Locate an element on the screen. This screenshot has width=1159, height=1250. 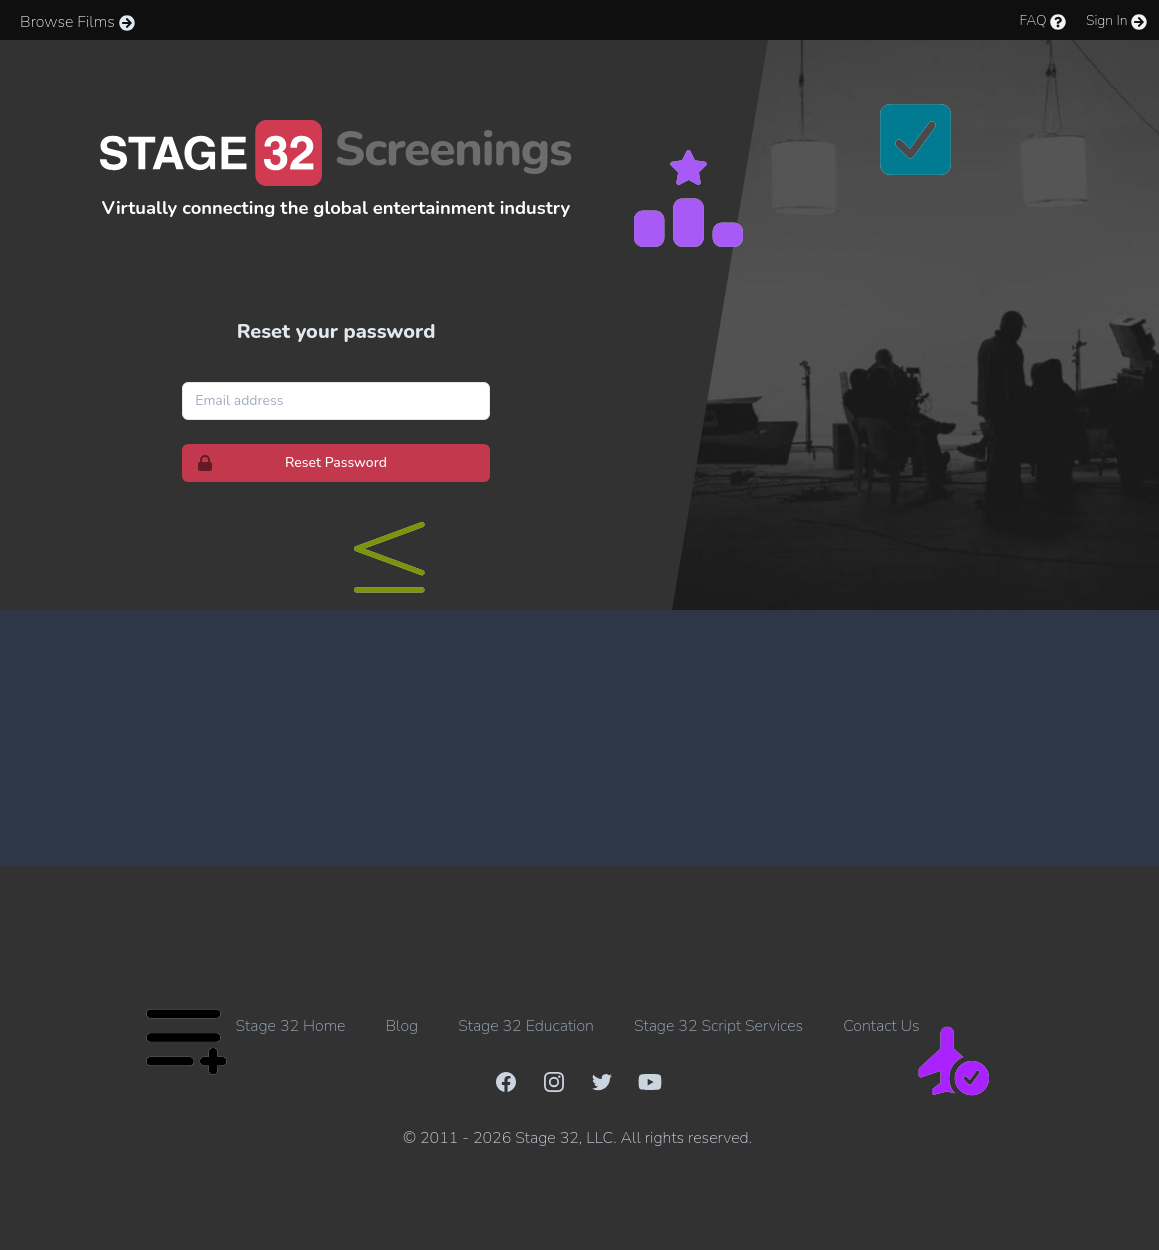
view leaderboard rankings is located at coordinates (688, 198).